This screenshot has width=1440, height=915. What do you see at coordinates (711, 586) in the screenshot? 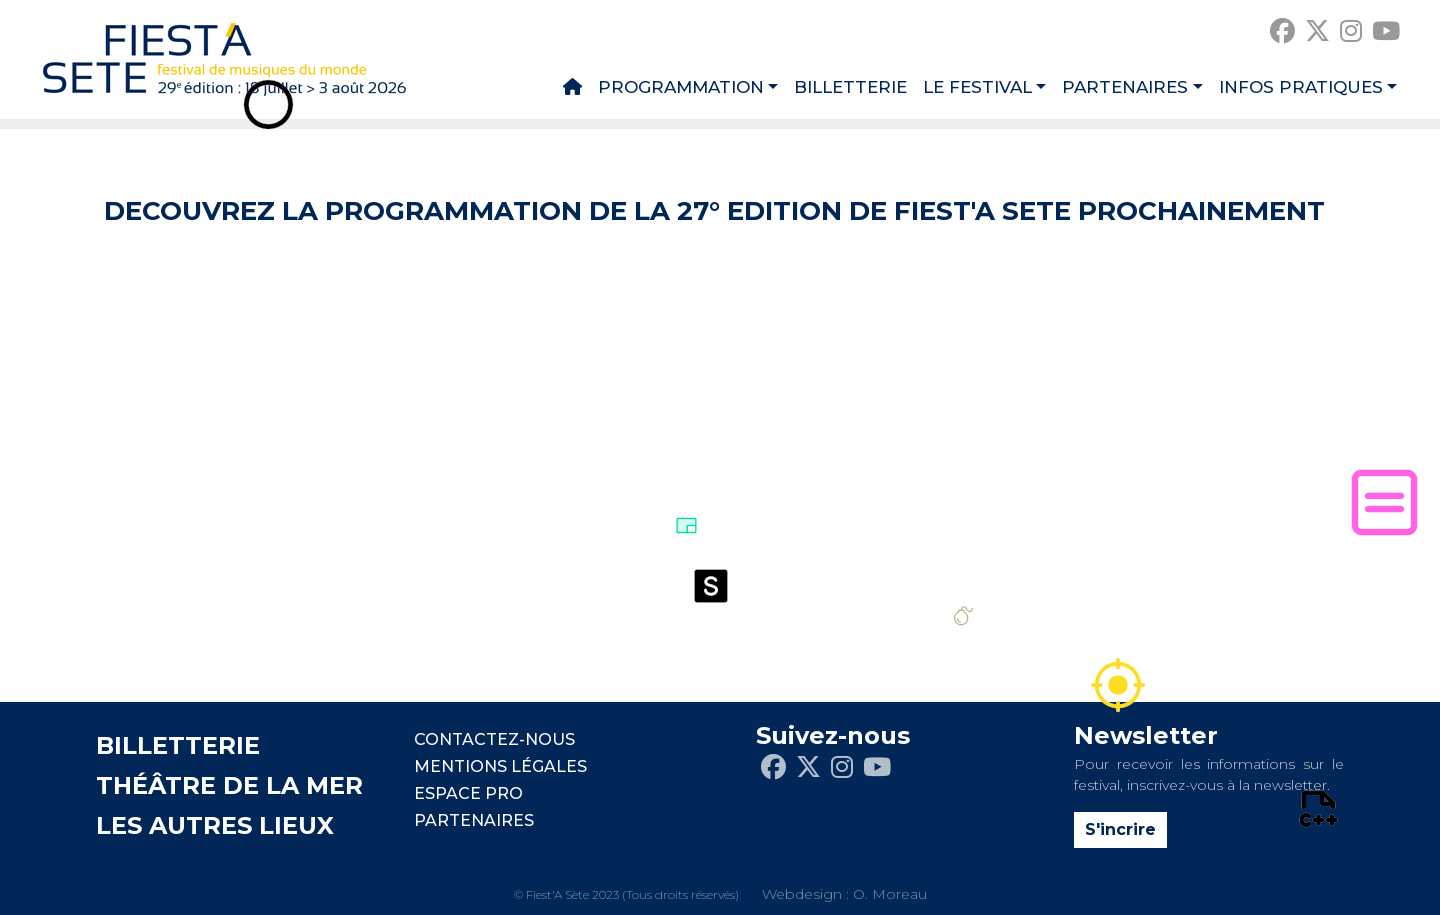
I see `stripe payment integration` at bounding box center [711, 586].